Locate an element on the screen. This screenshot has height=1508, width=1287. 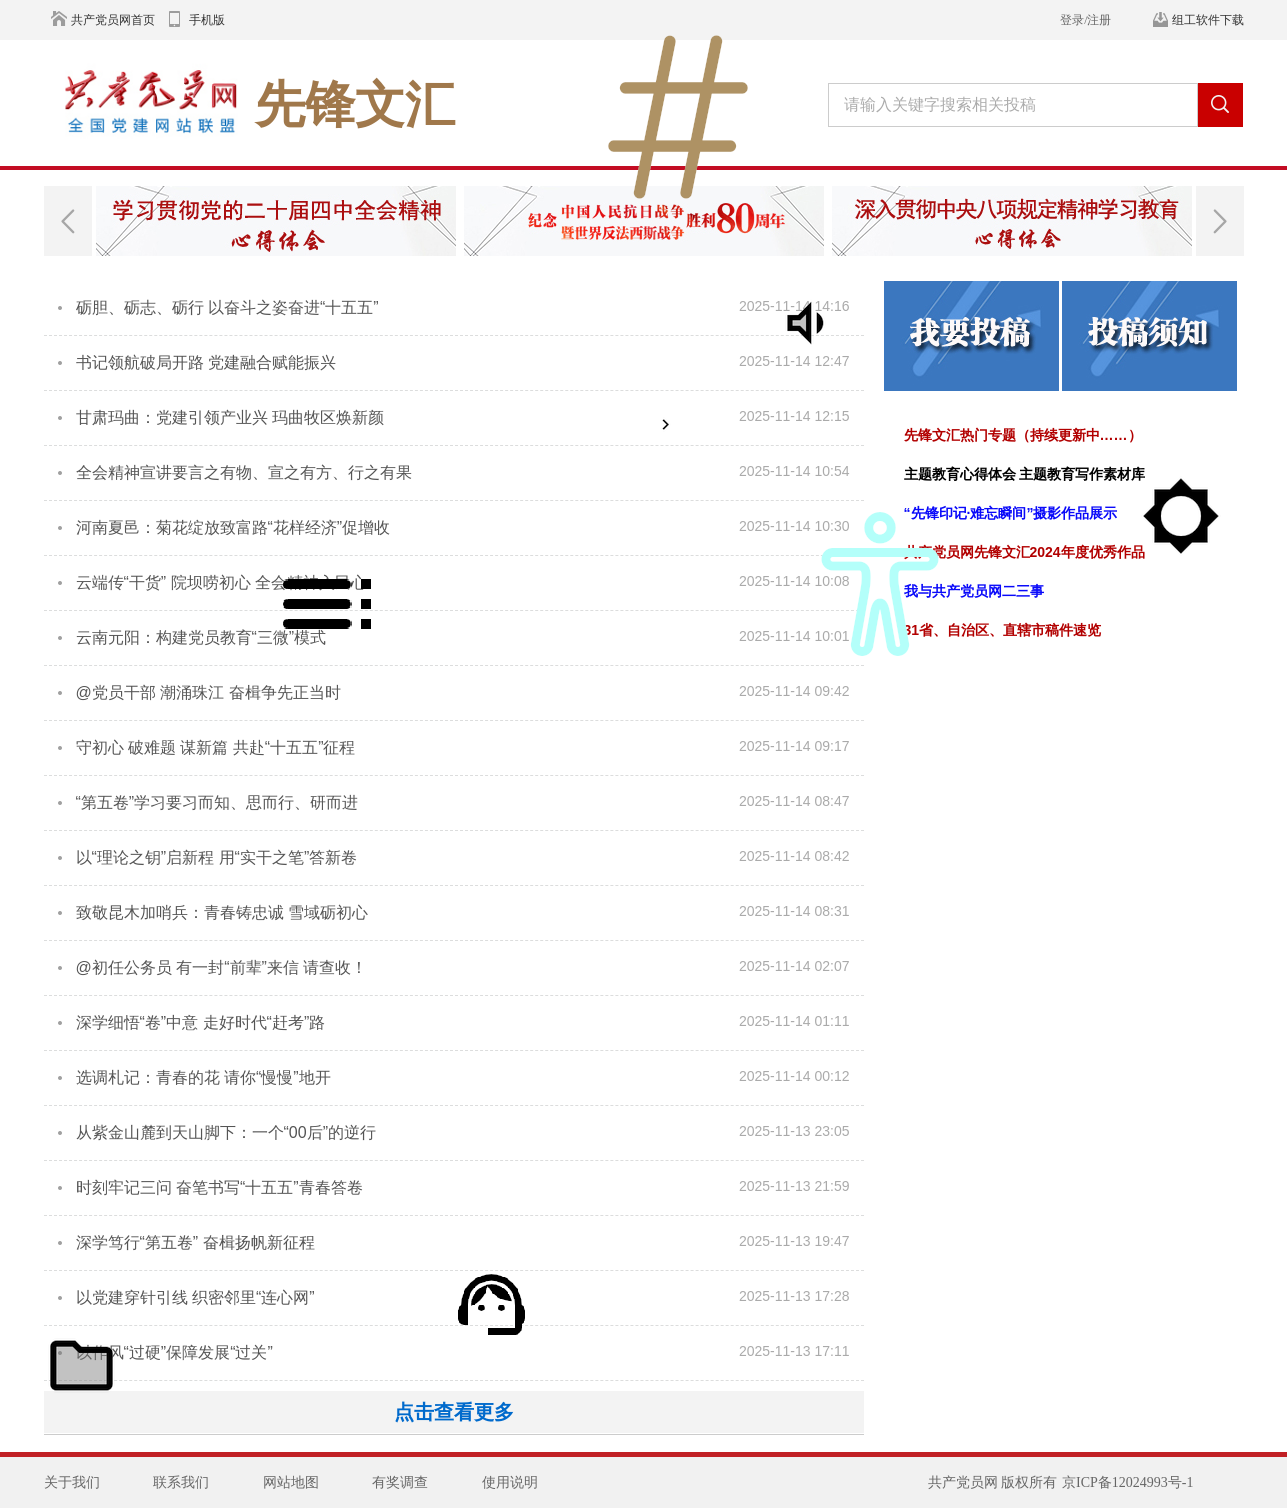
add or search hashtags is located at coordinates (678, 117).